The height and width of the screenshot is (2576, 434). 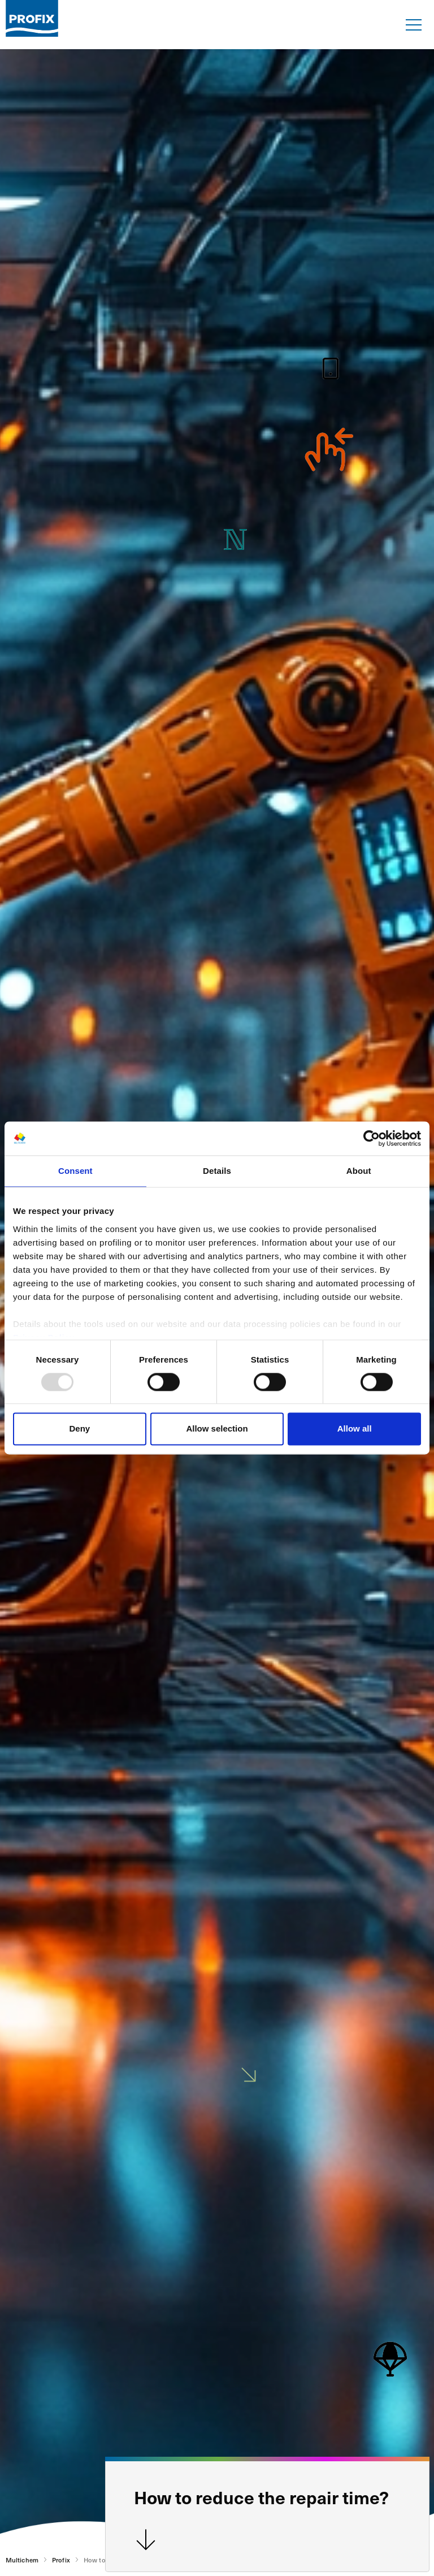 What do you see at coordinates (327, 451) in the screenshot?
I see `swipe left to navigate or dismiss` at bounding box center [327, 451].